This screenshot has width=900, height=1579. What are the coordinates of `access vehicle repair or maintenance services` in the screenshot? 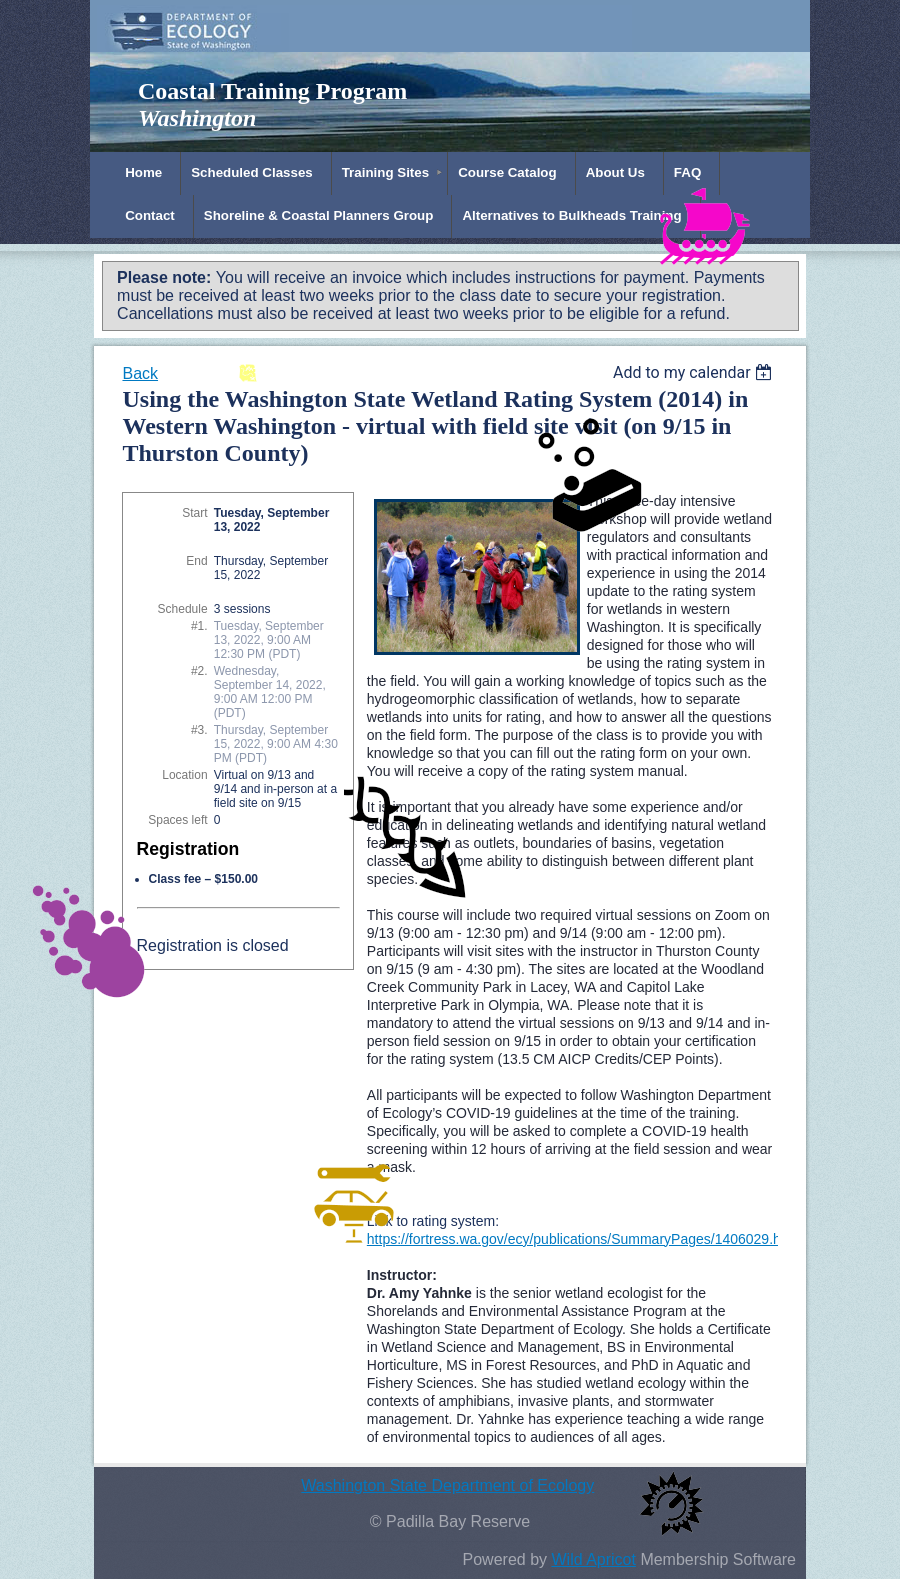 It's located at (354, 1203).